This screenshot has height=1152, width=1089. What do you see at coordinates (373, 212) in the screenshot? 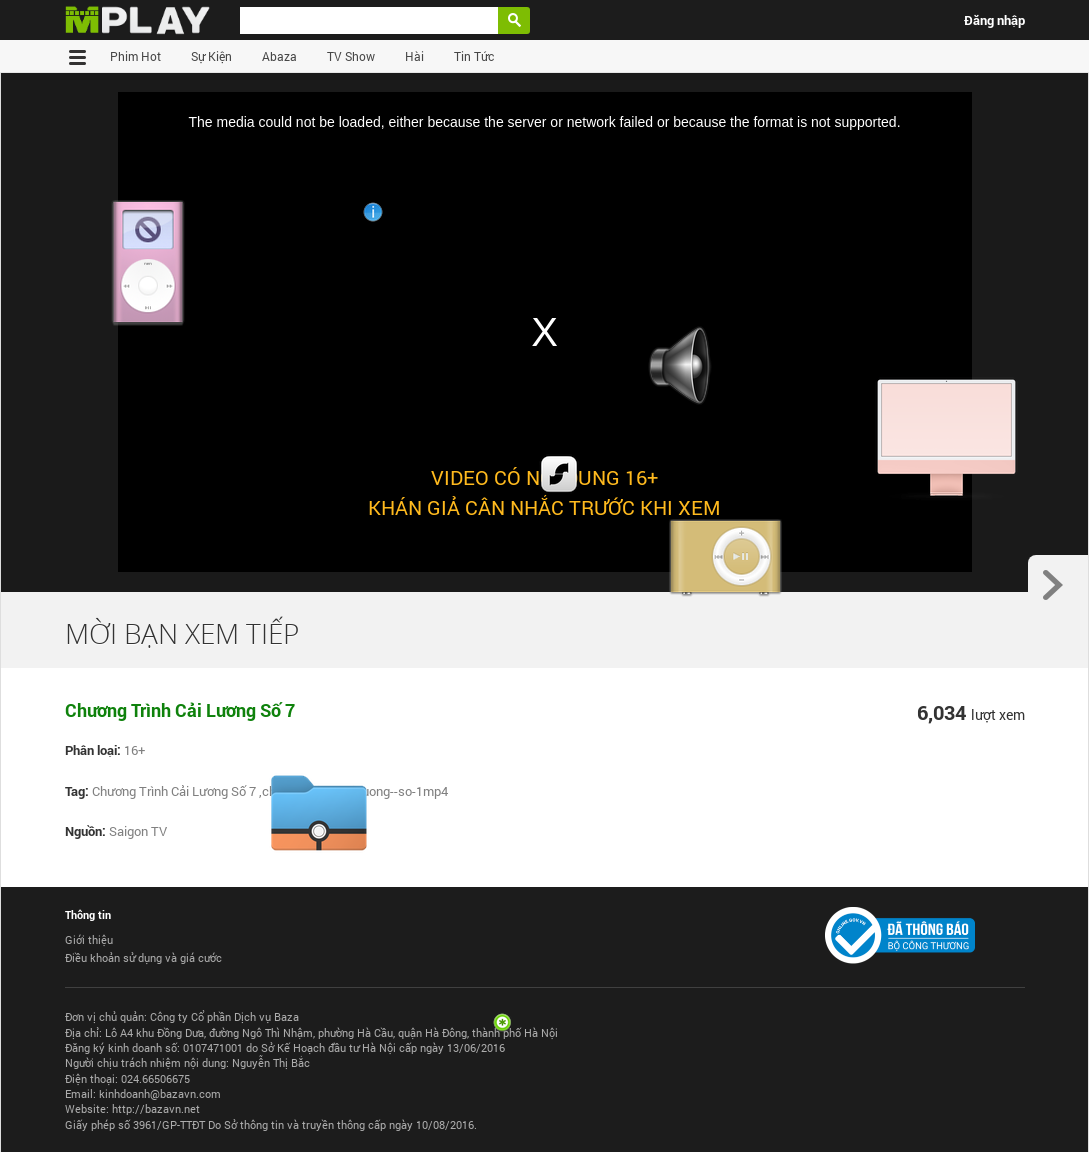
I see `view information or details about this item` at bounding box center [373, 212].